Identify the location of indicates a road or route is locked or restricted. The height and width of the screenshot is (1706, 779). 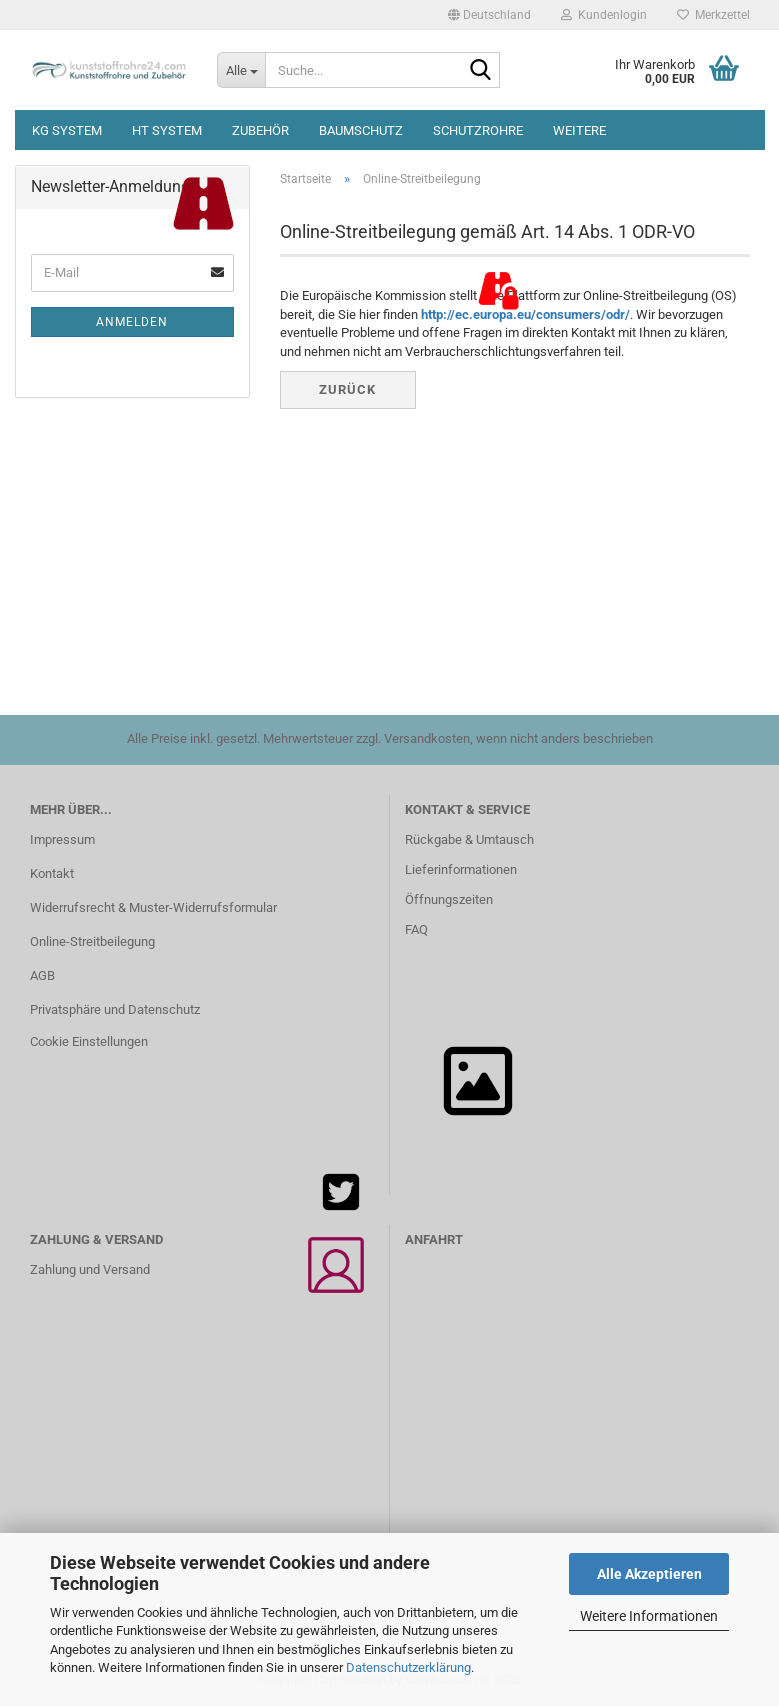
(497, 288).